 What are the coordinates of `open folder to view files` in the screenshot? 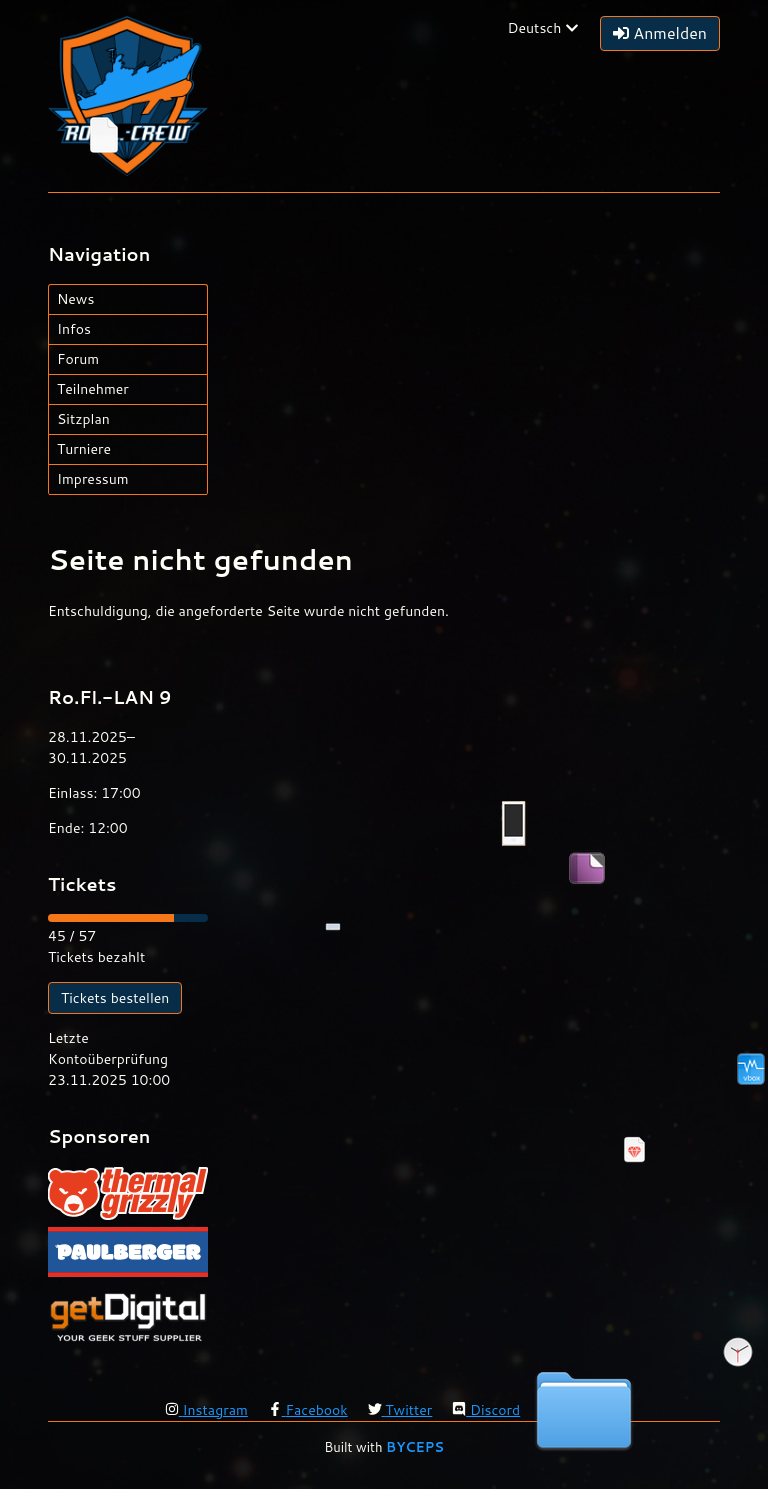 It's located at (584, 1410).